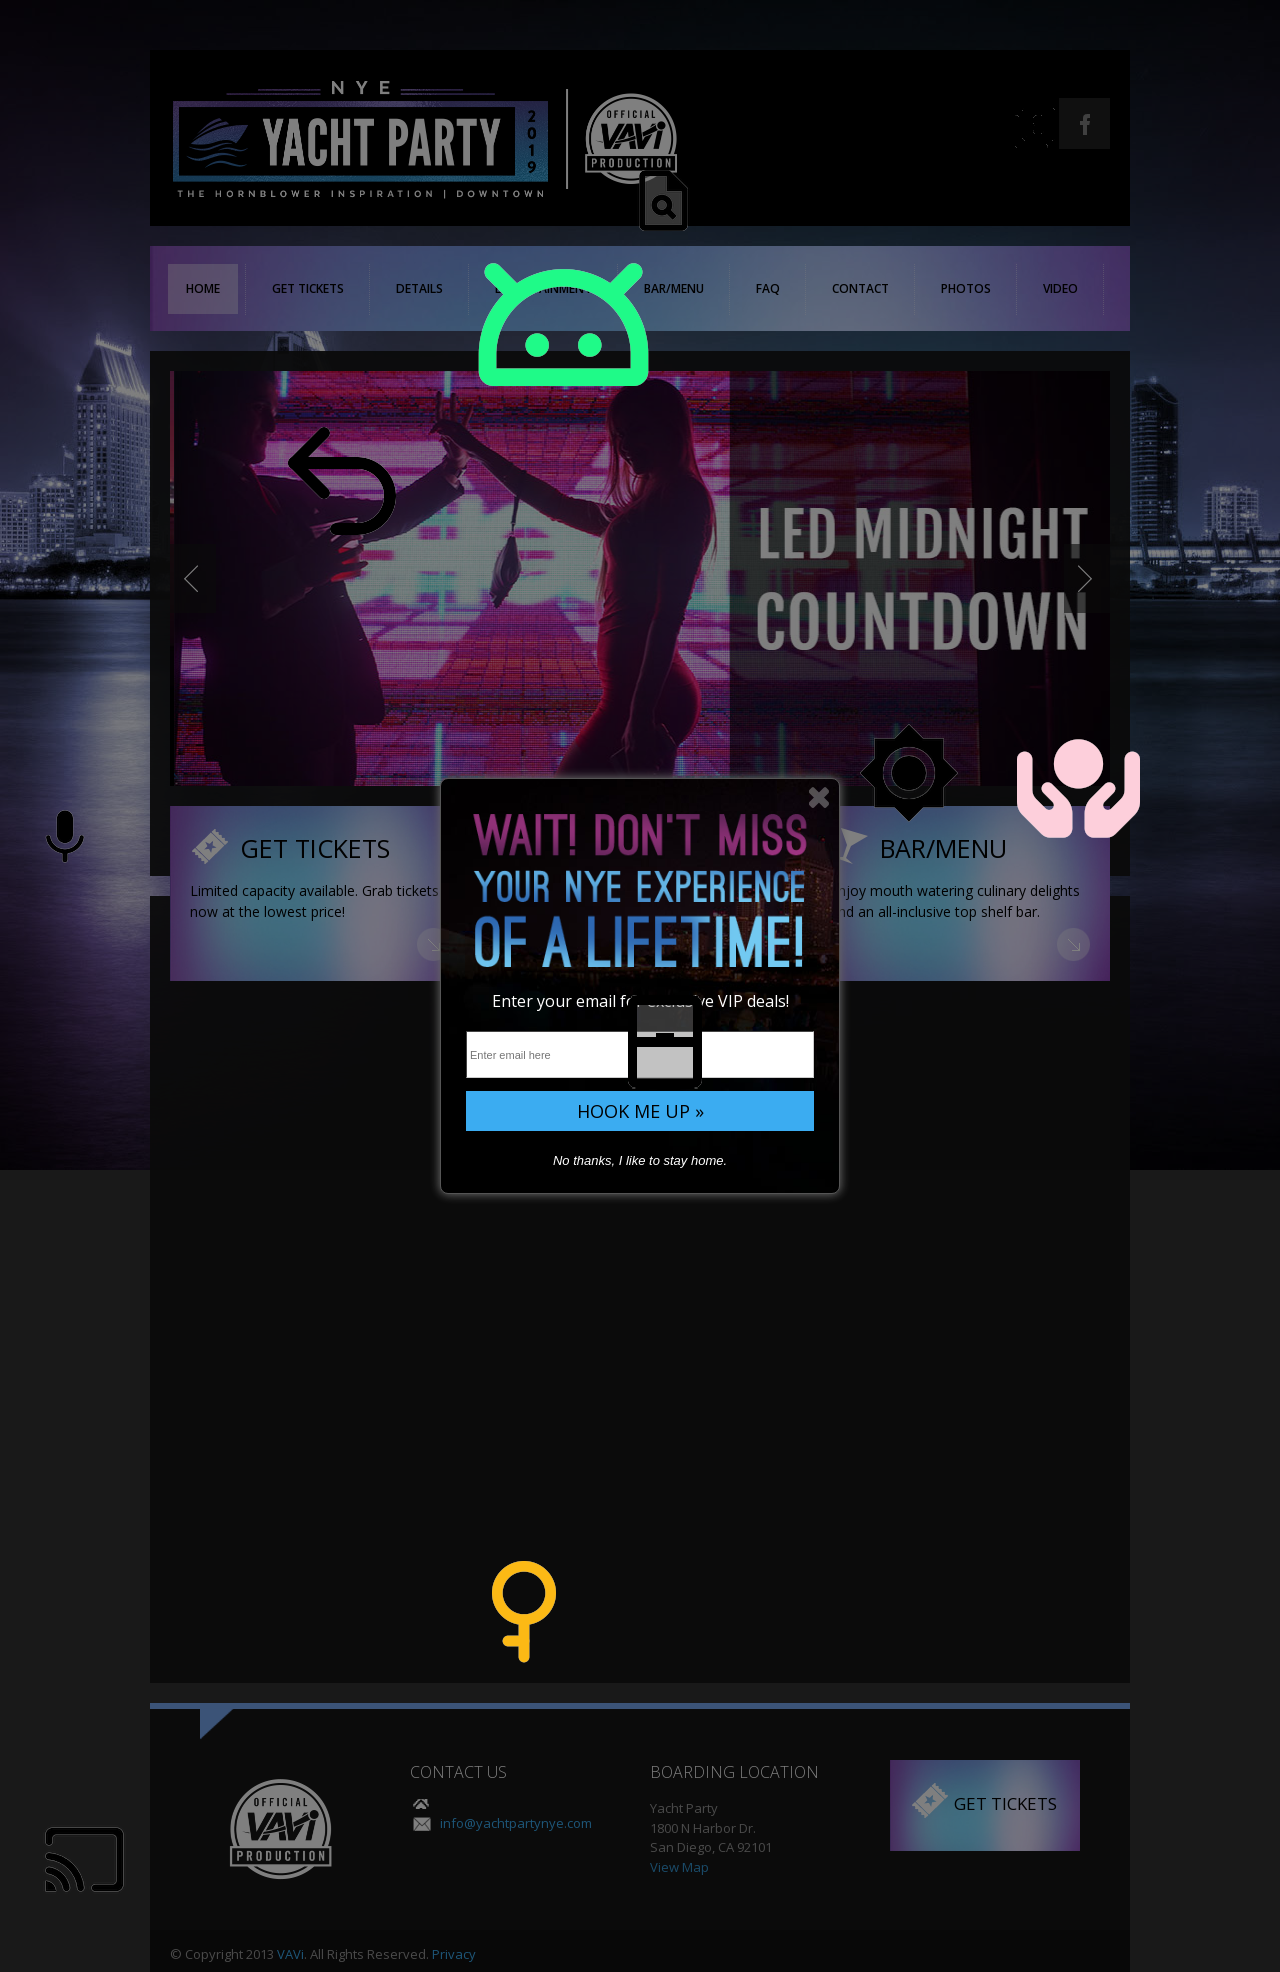 This screenshot has width=1280, height=1972. I want to click on adjust screen brightness, so click(909, 773).